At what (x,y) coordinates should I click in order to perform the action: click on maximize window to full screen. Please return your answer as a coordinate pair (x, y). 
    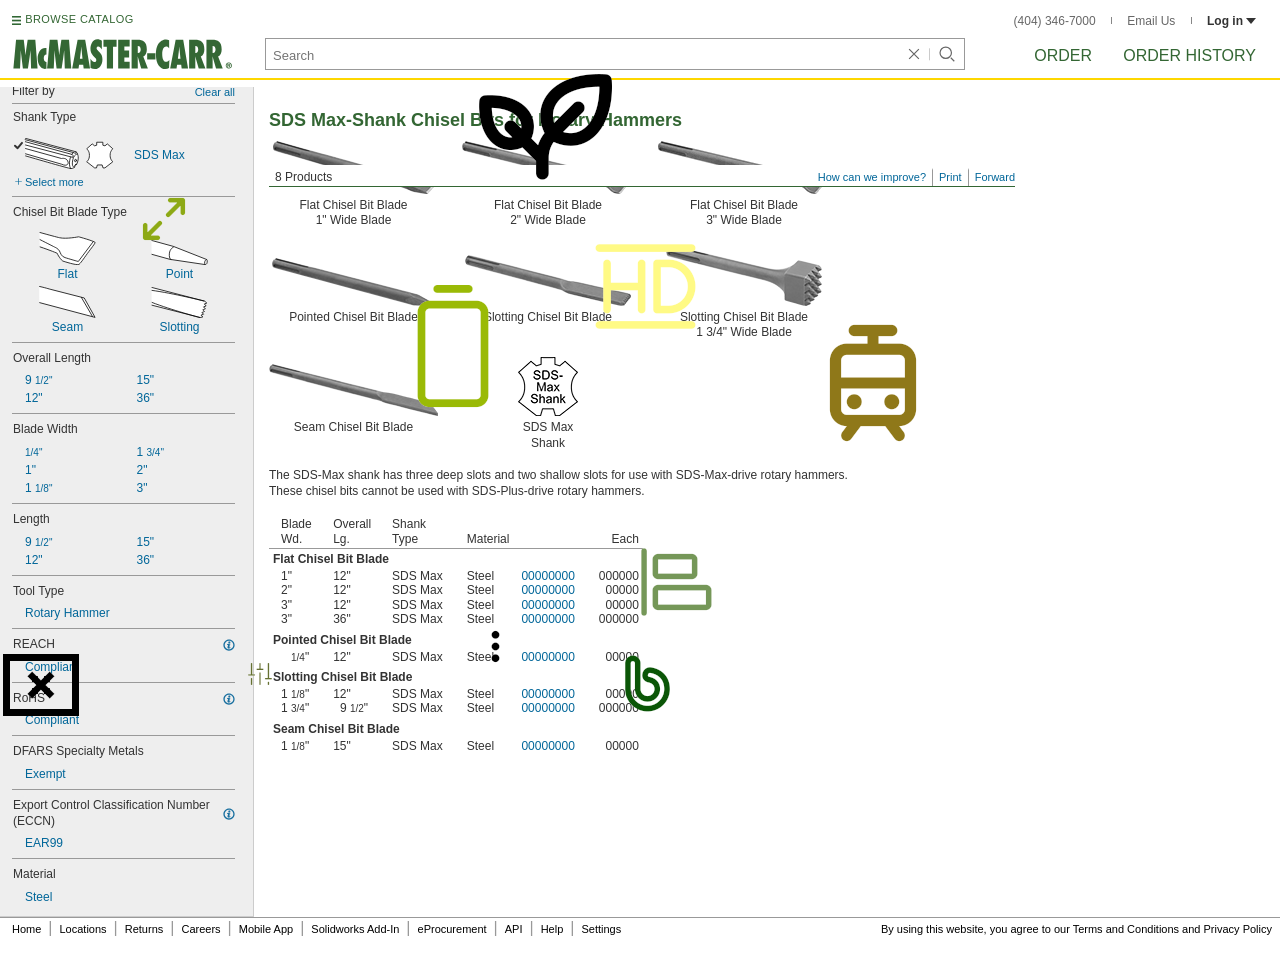
    Looking at the image, I should click on (164, 219).